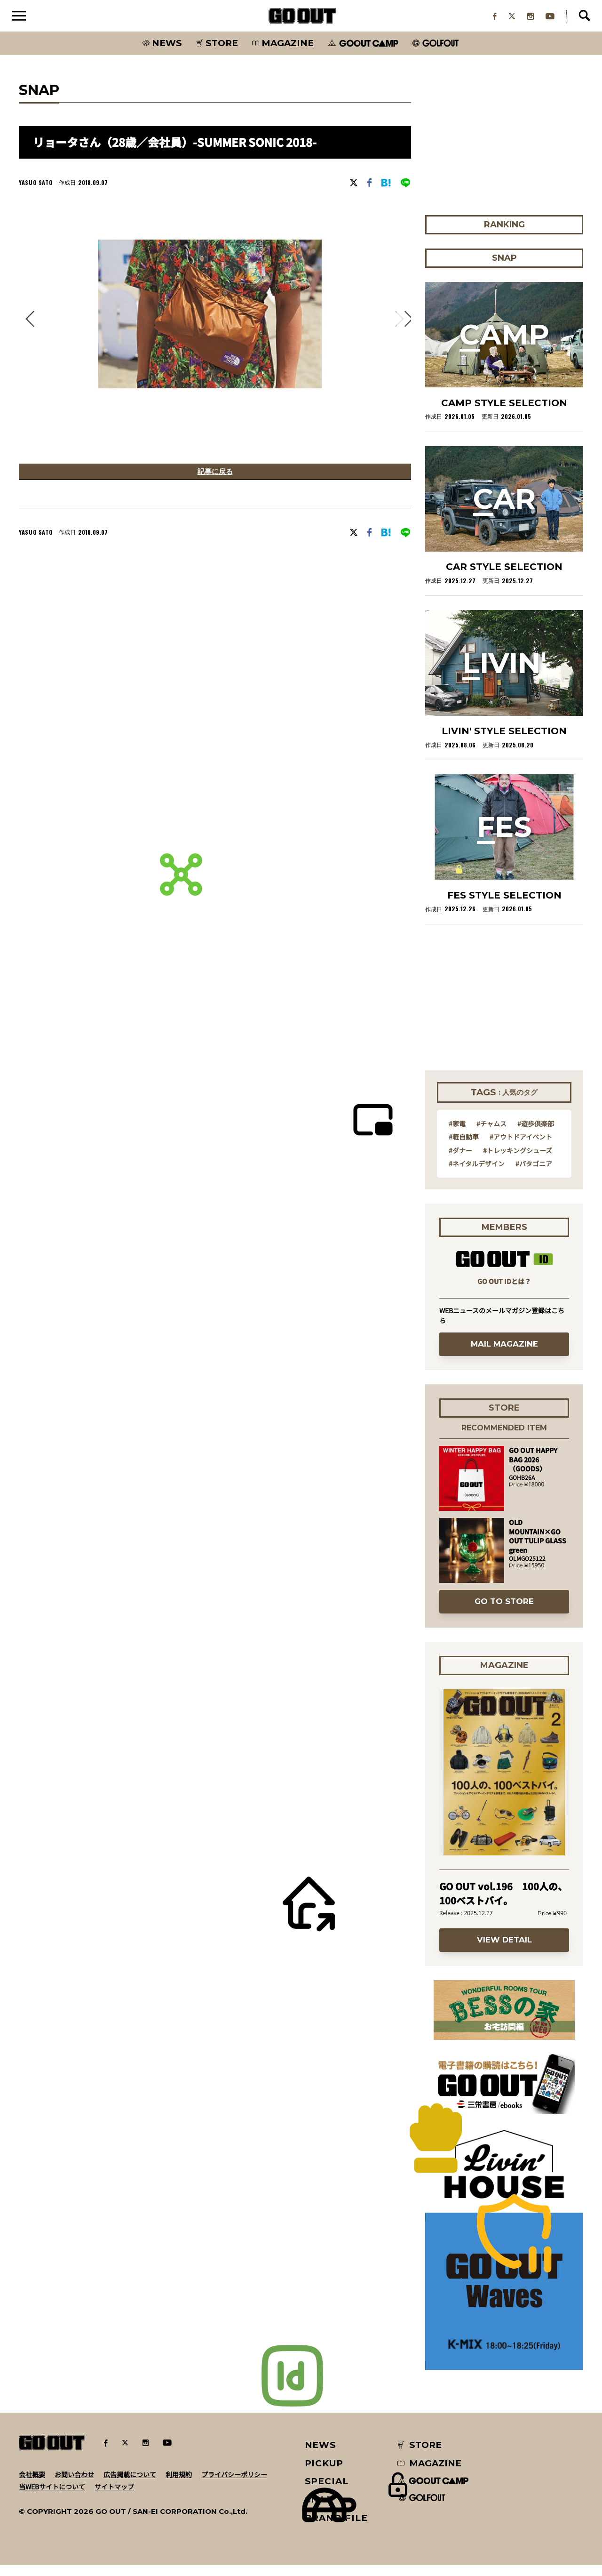 This screenshot has height=2576, width=602. What do you see at coordinates (292, 2375) in the screenshot?
I see `open Adobe InDesign` at bounding box center [292, 2375].